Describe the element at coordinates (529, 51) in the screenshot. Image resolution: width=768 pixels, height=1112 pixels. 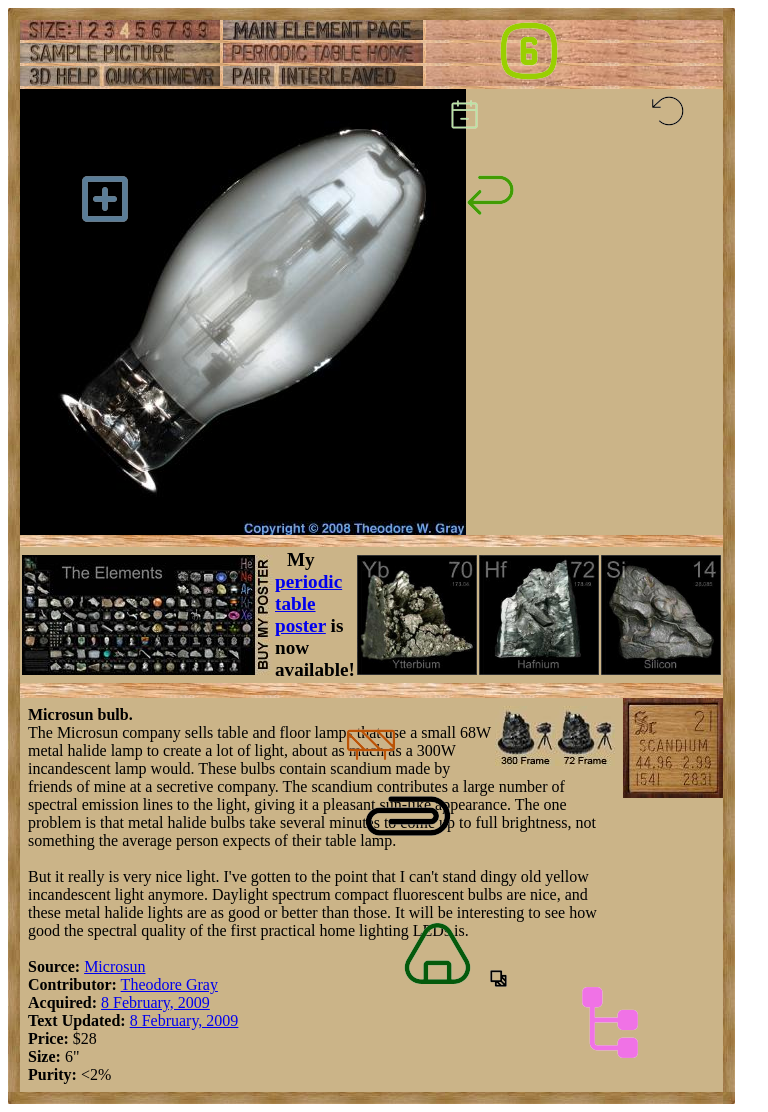
I see `indicates step 6 in a multi-step process` at that location.